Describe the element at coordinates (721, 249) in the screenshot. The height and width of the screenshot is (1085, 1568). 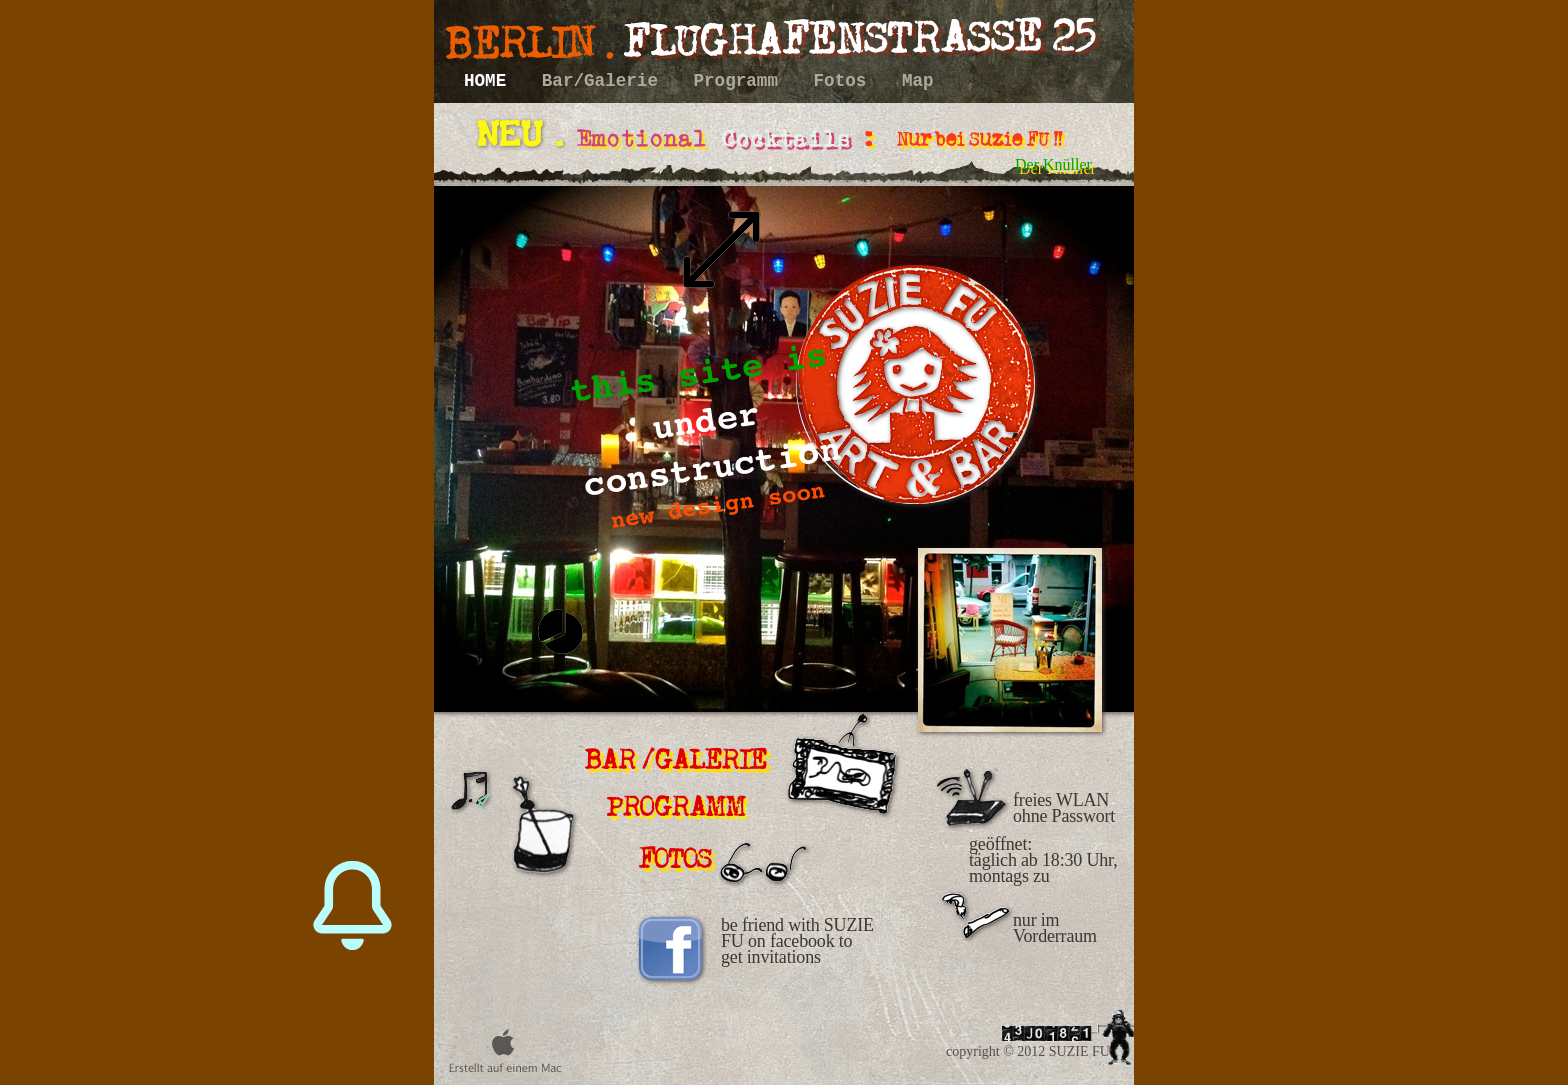
I see `resize window or element` at that location.